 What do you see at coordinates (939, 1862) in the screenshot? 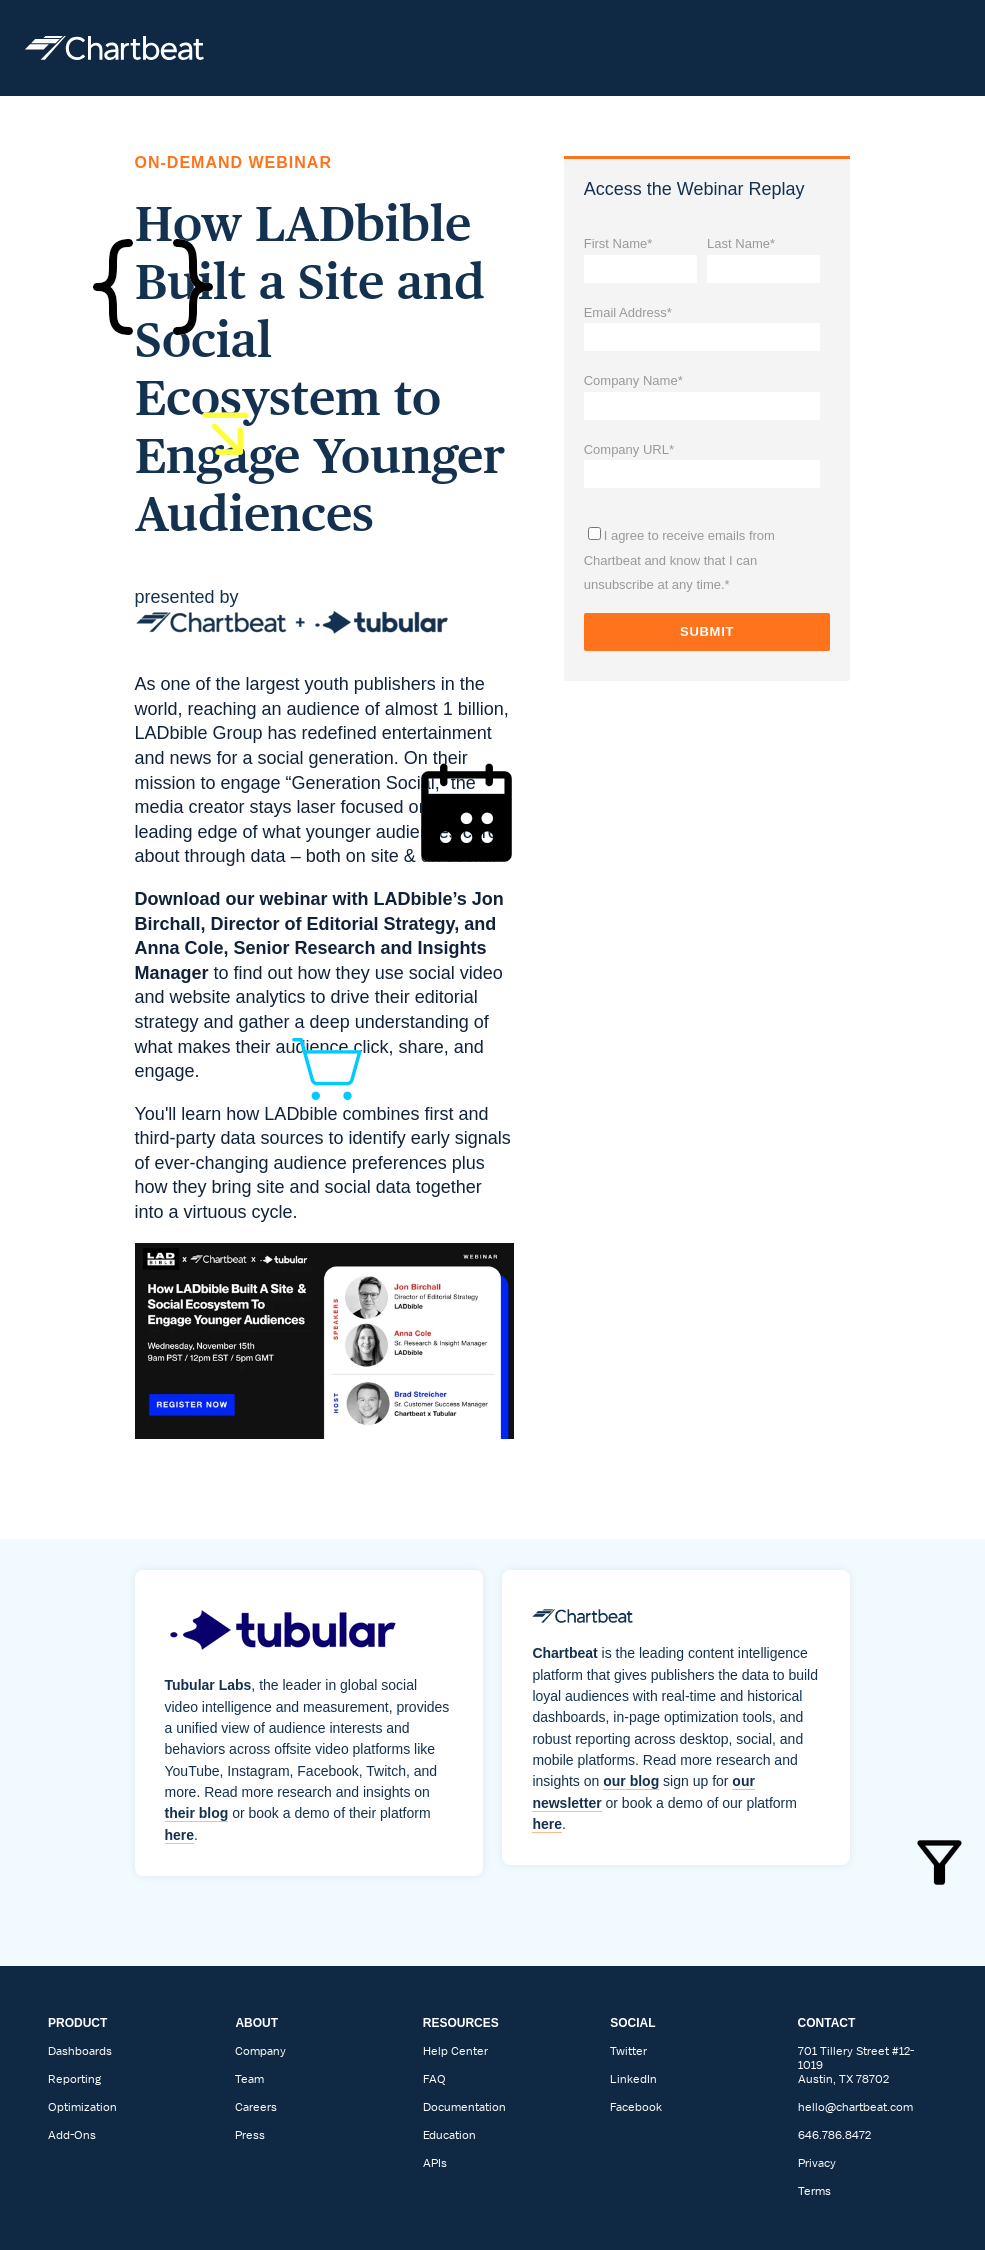
I see `filter or sort content` at bounding box center [939, 1862].